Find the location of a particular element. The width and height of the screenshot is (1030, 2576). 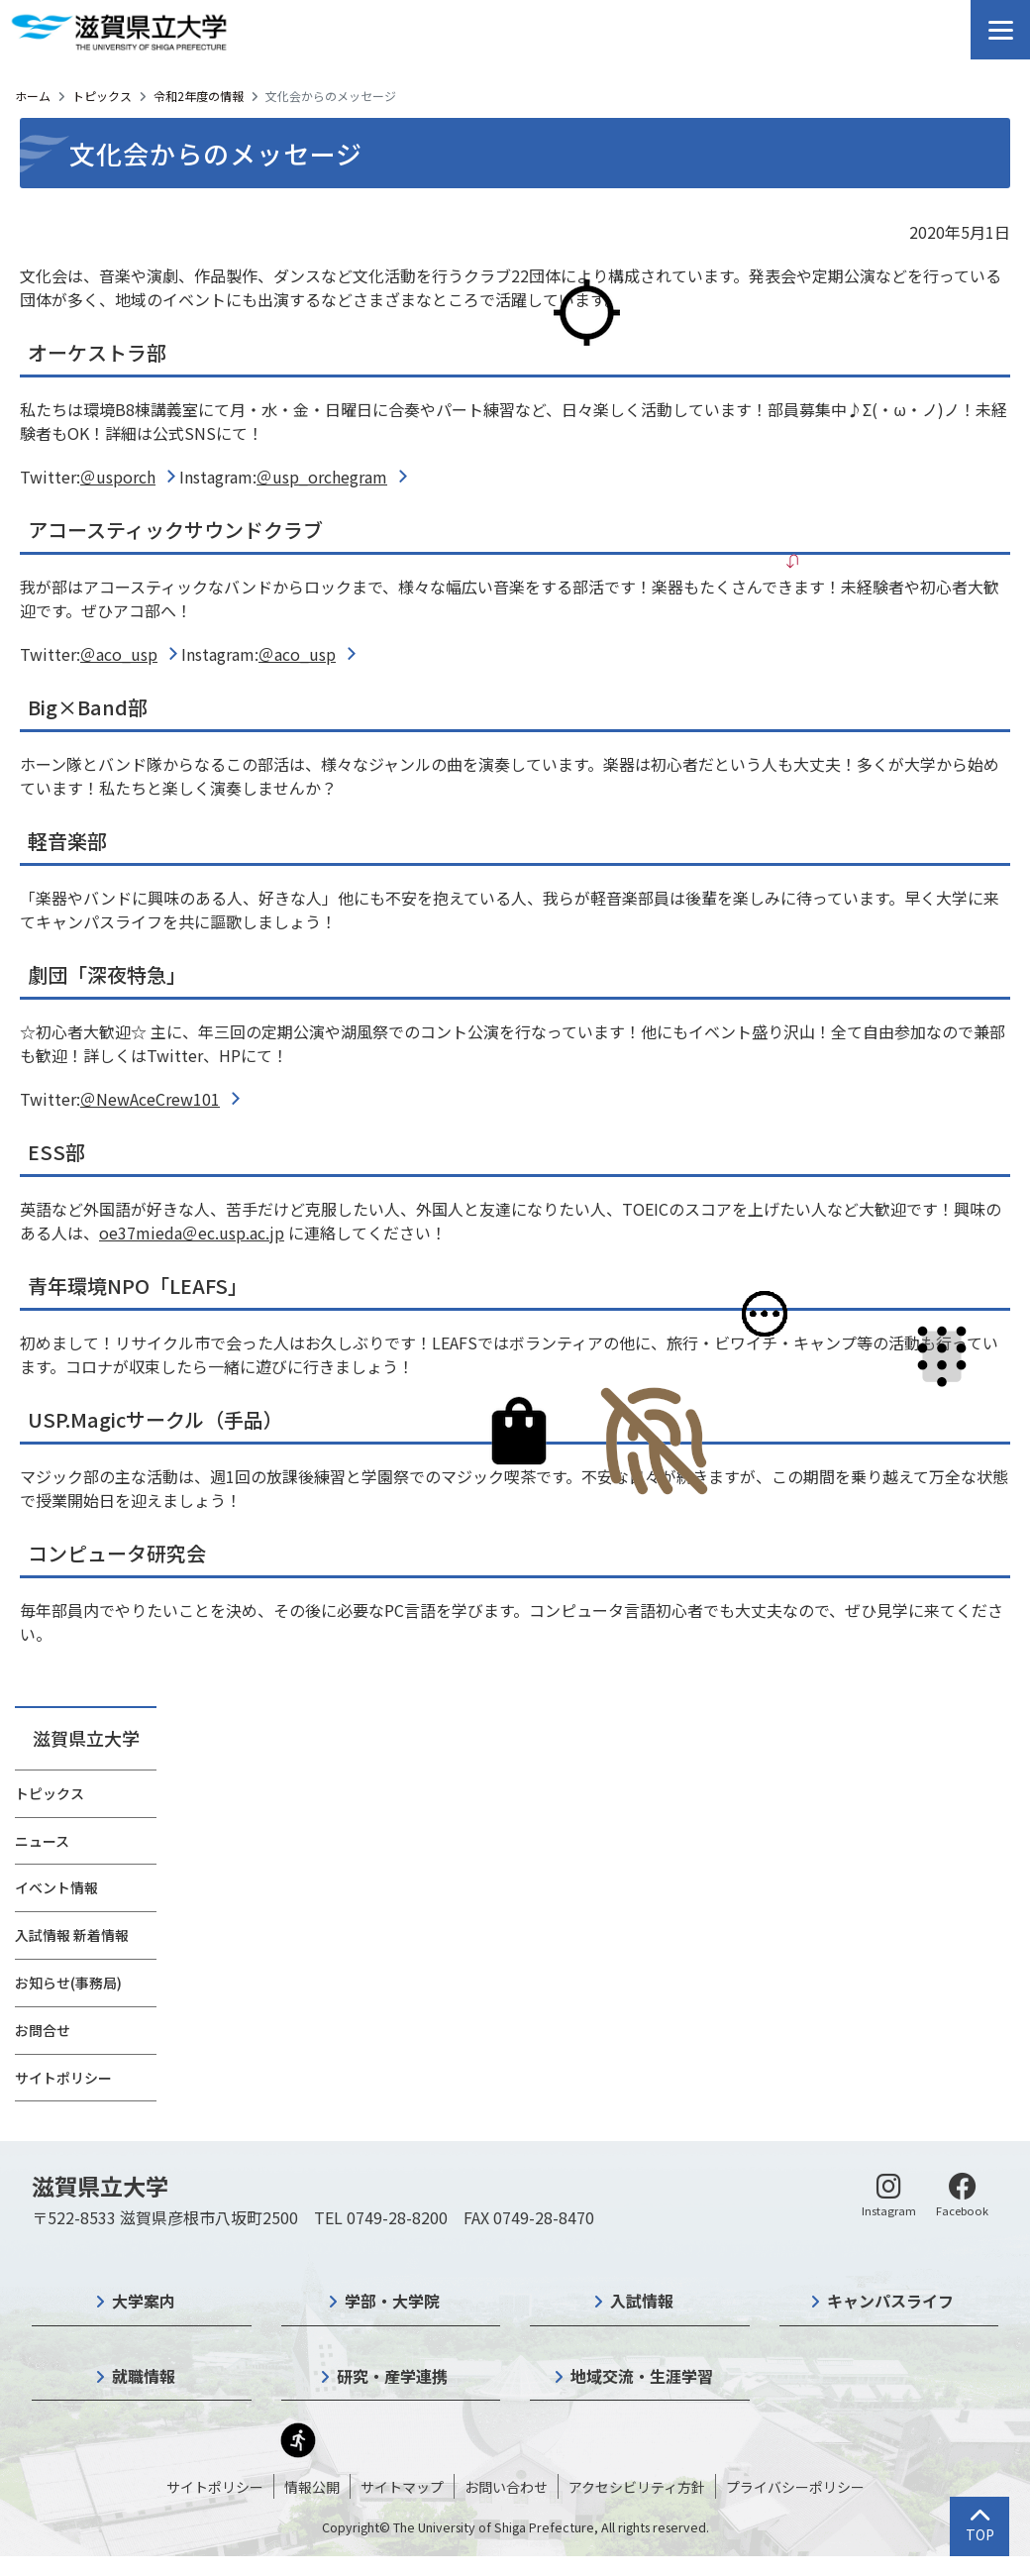

searching for current location is located at coordinates (586, 312).